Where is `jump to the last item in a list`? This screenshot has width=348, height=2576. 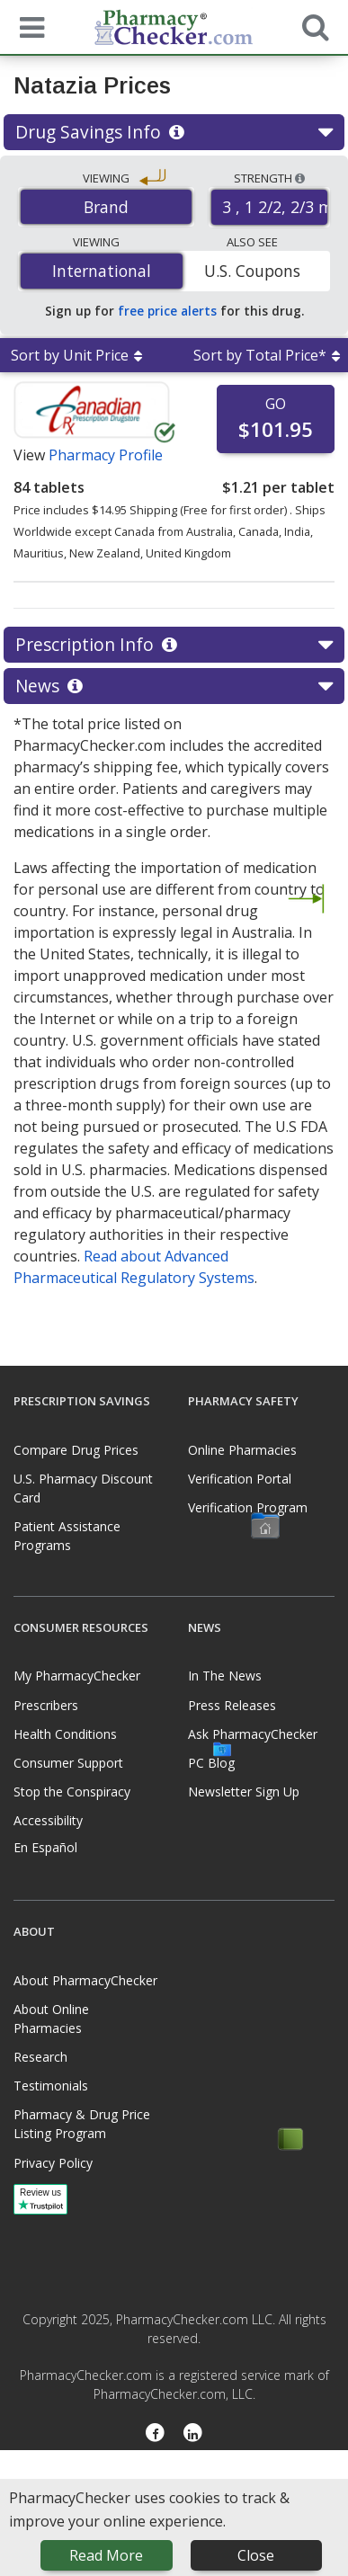
jump to the last item in a list is located at coordinates (306, 898).